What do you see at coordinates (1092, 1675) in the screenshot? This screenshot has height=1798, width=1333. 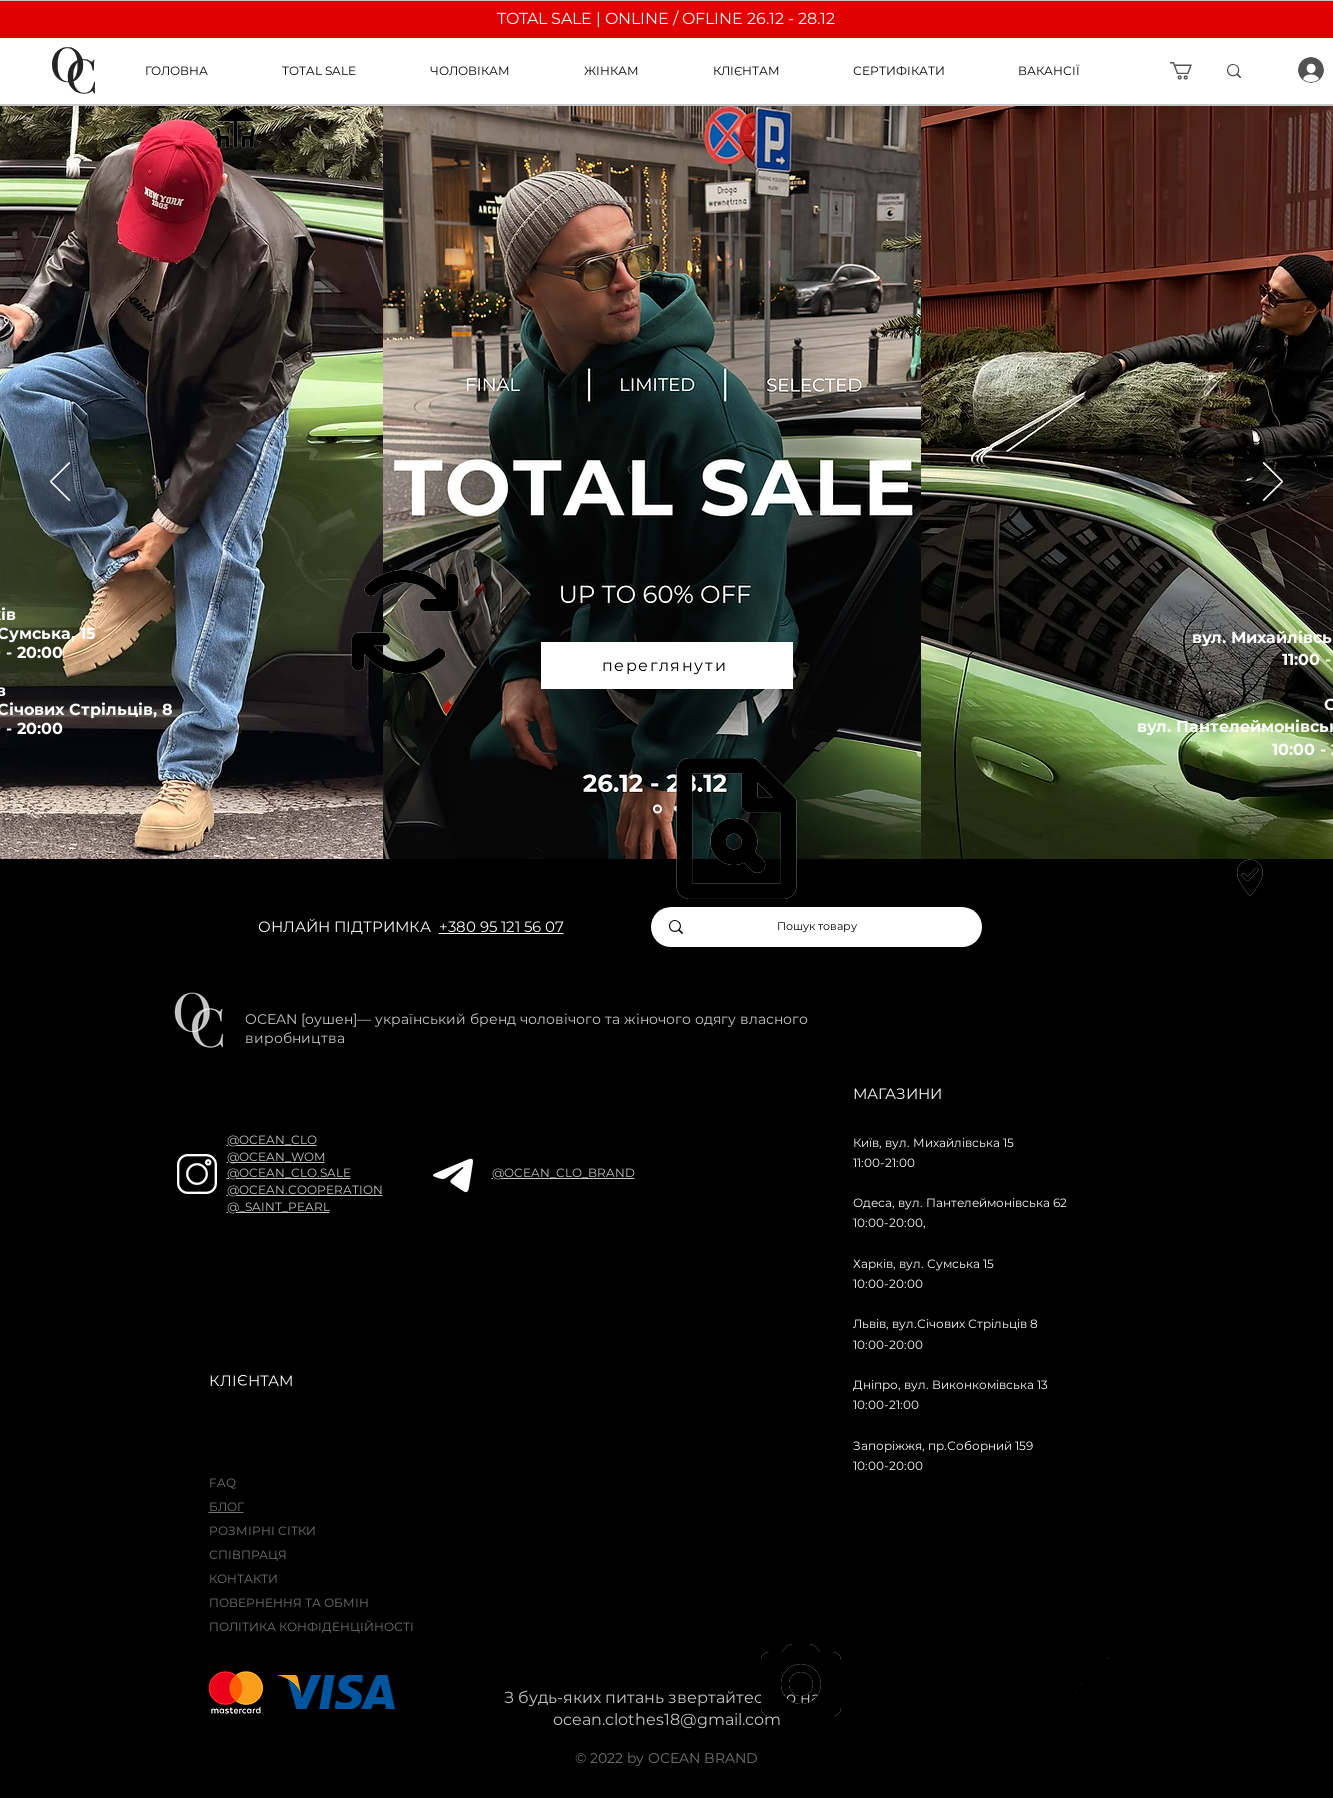 I see `indicates no filter is applied` at bounding box center [1092, 1675].